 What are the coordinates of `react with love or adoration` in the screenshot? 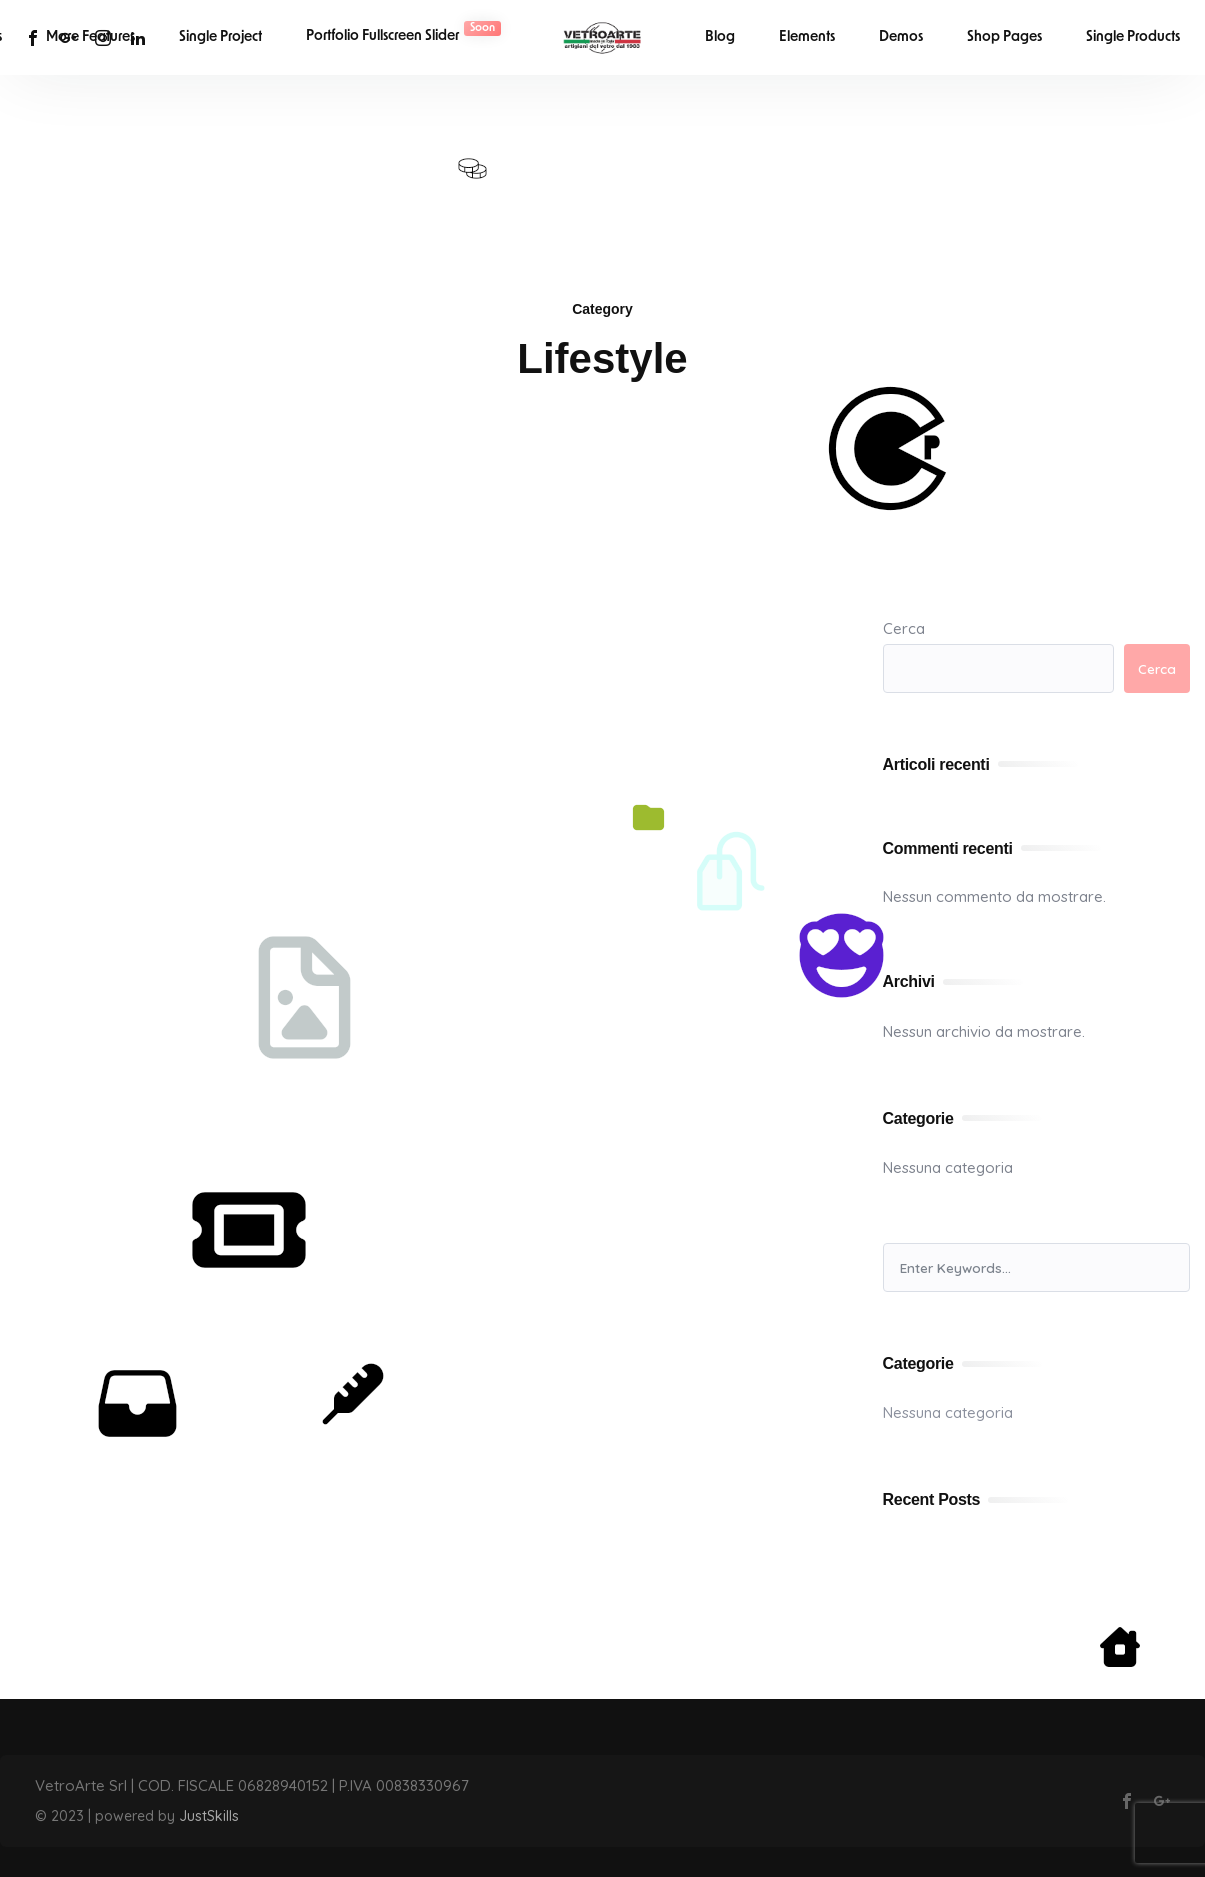 It's located at (841, 955).